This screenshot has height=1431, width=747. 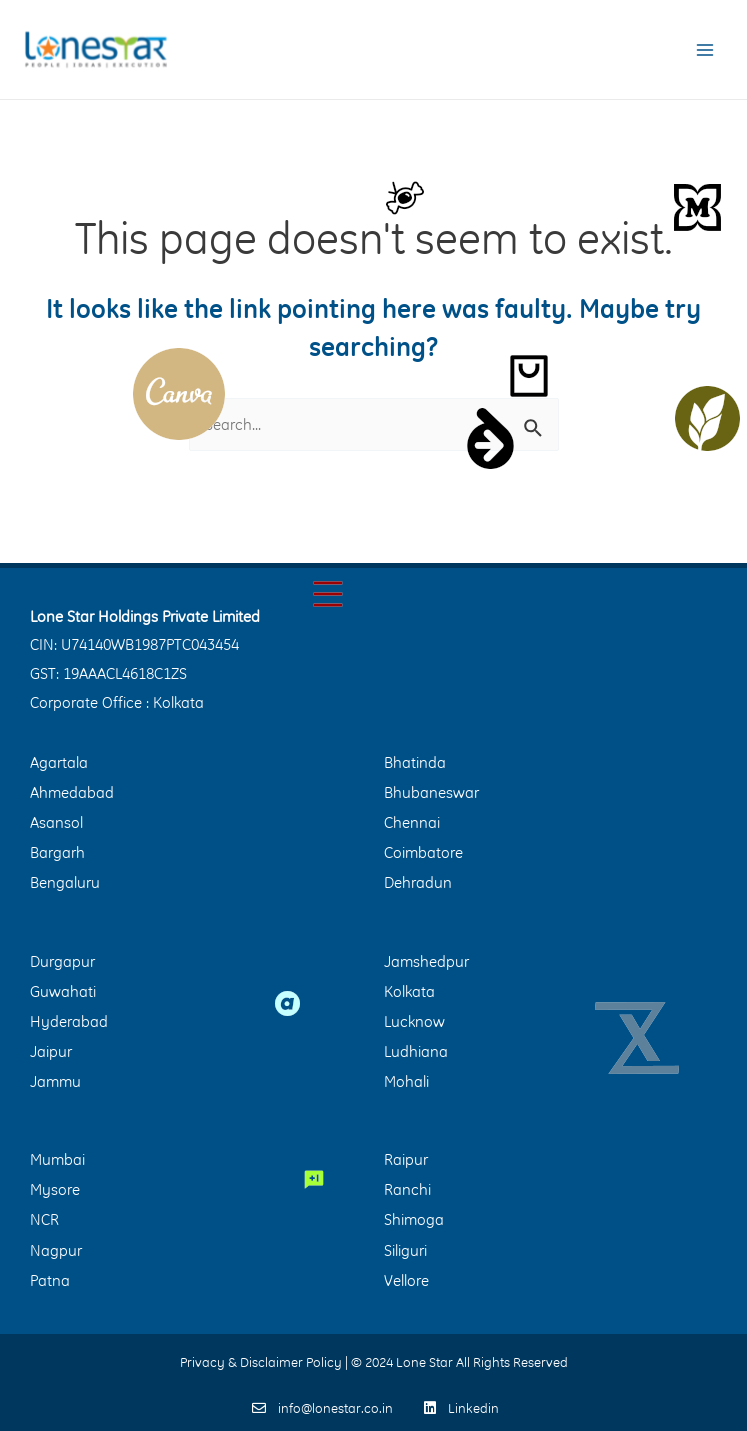 I want to click on müller brand logo, so click(x=697, y=207).